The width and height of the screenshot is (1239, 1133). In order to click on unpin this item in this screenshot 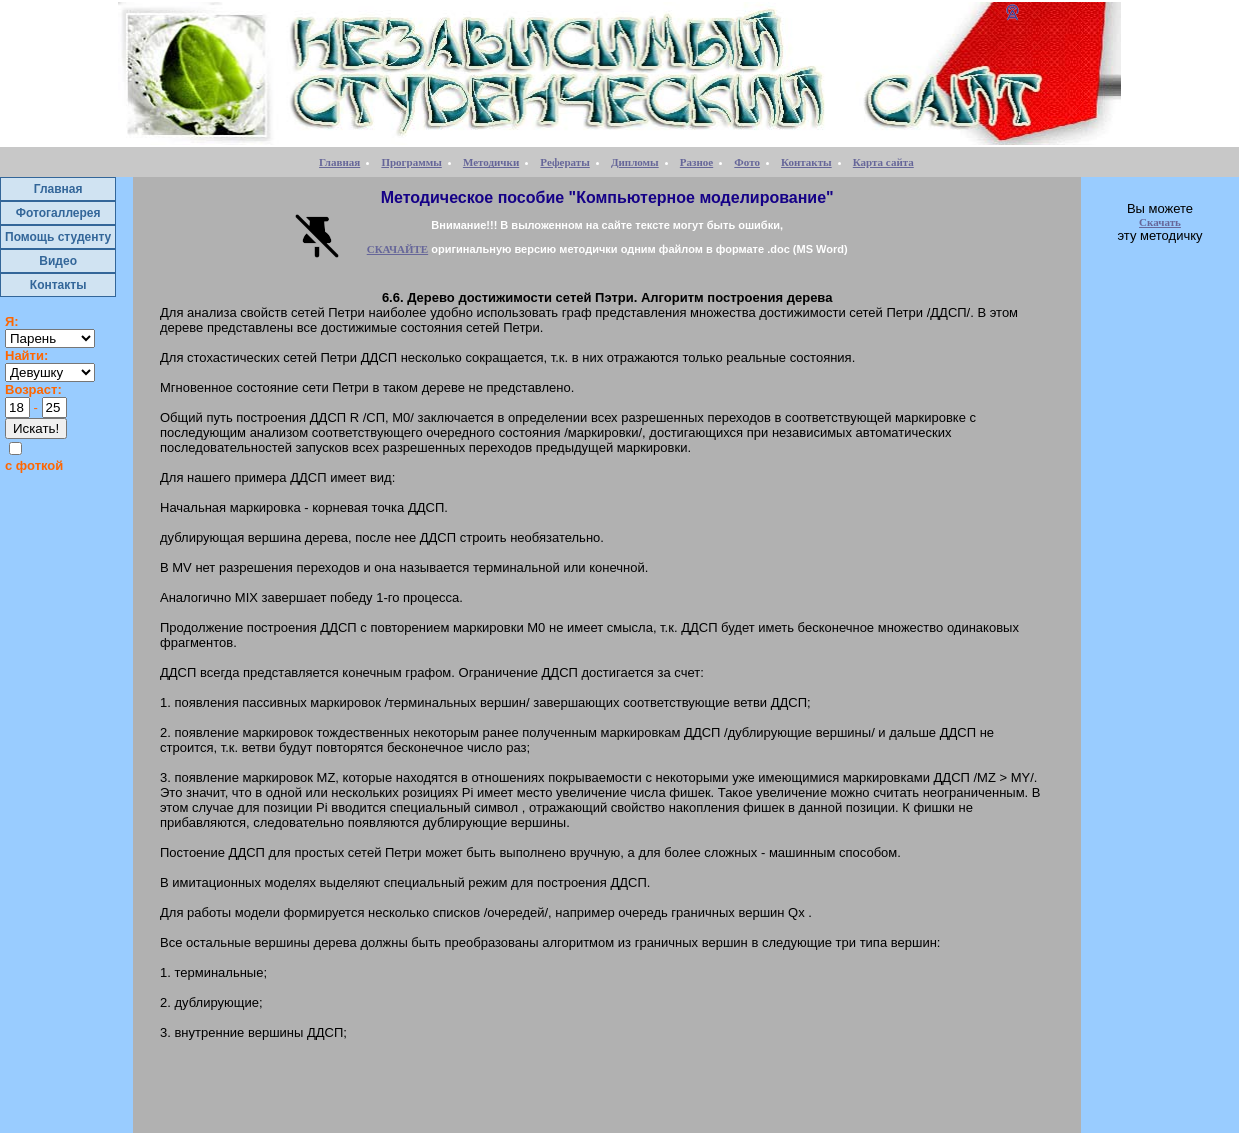, I will do `click(317, 236)`.